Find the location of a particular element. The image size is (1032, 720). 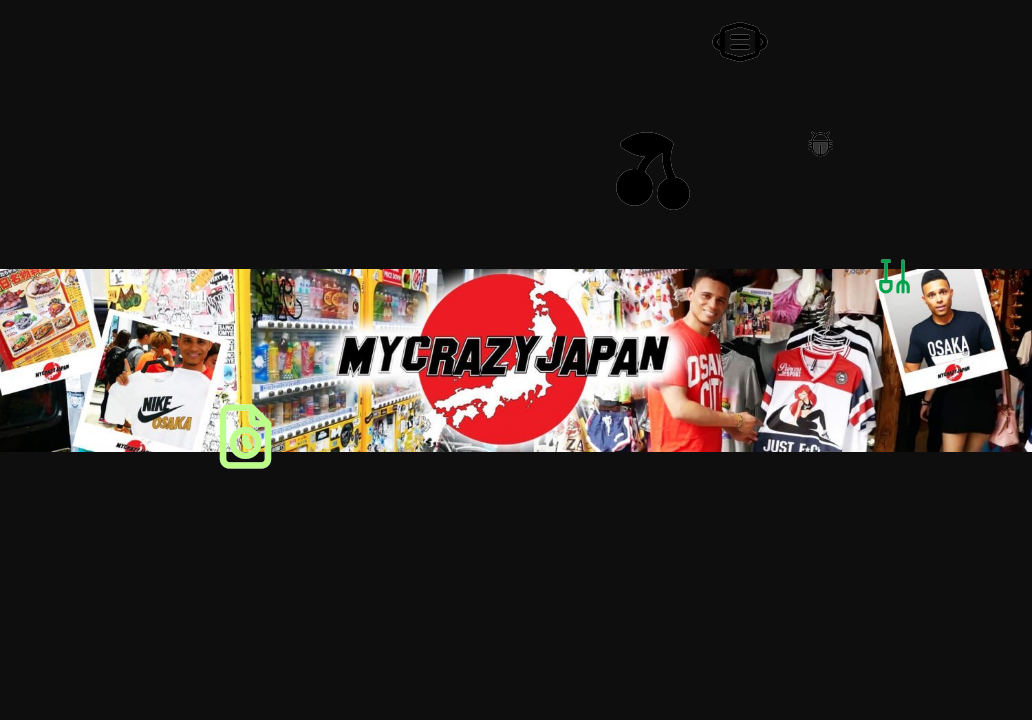

access gardening or landscaping tools is located at coordinates (894, 276).